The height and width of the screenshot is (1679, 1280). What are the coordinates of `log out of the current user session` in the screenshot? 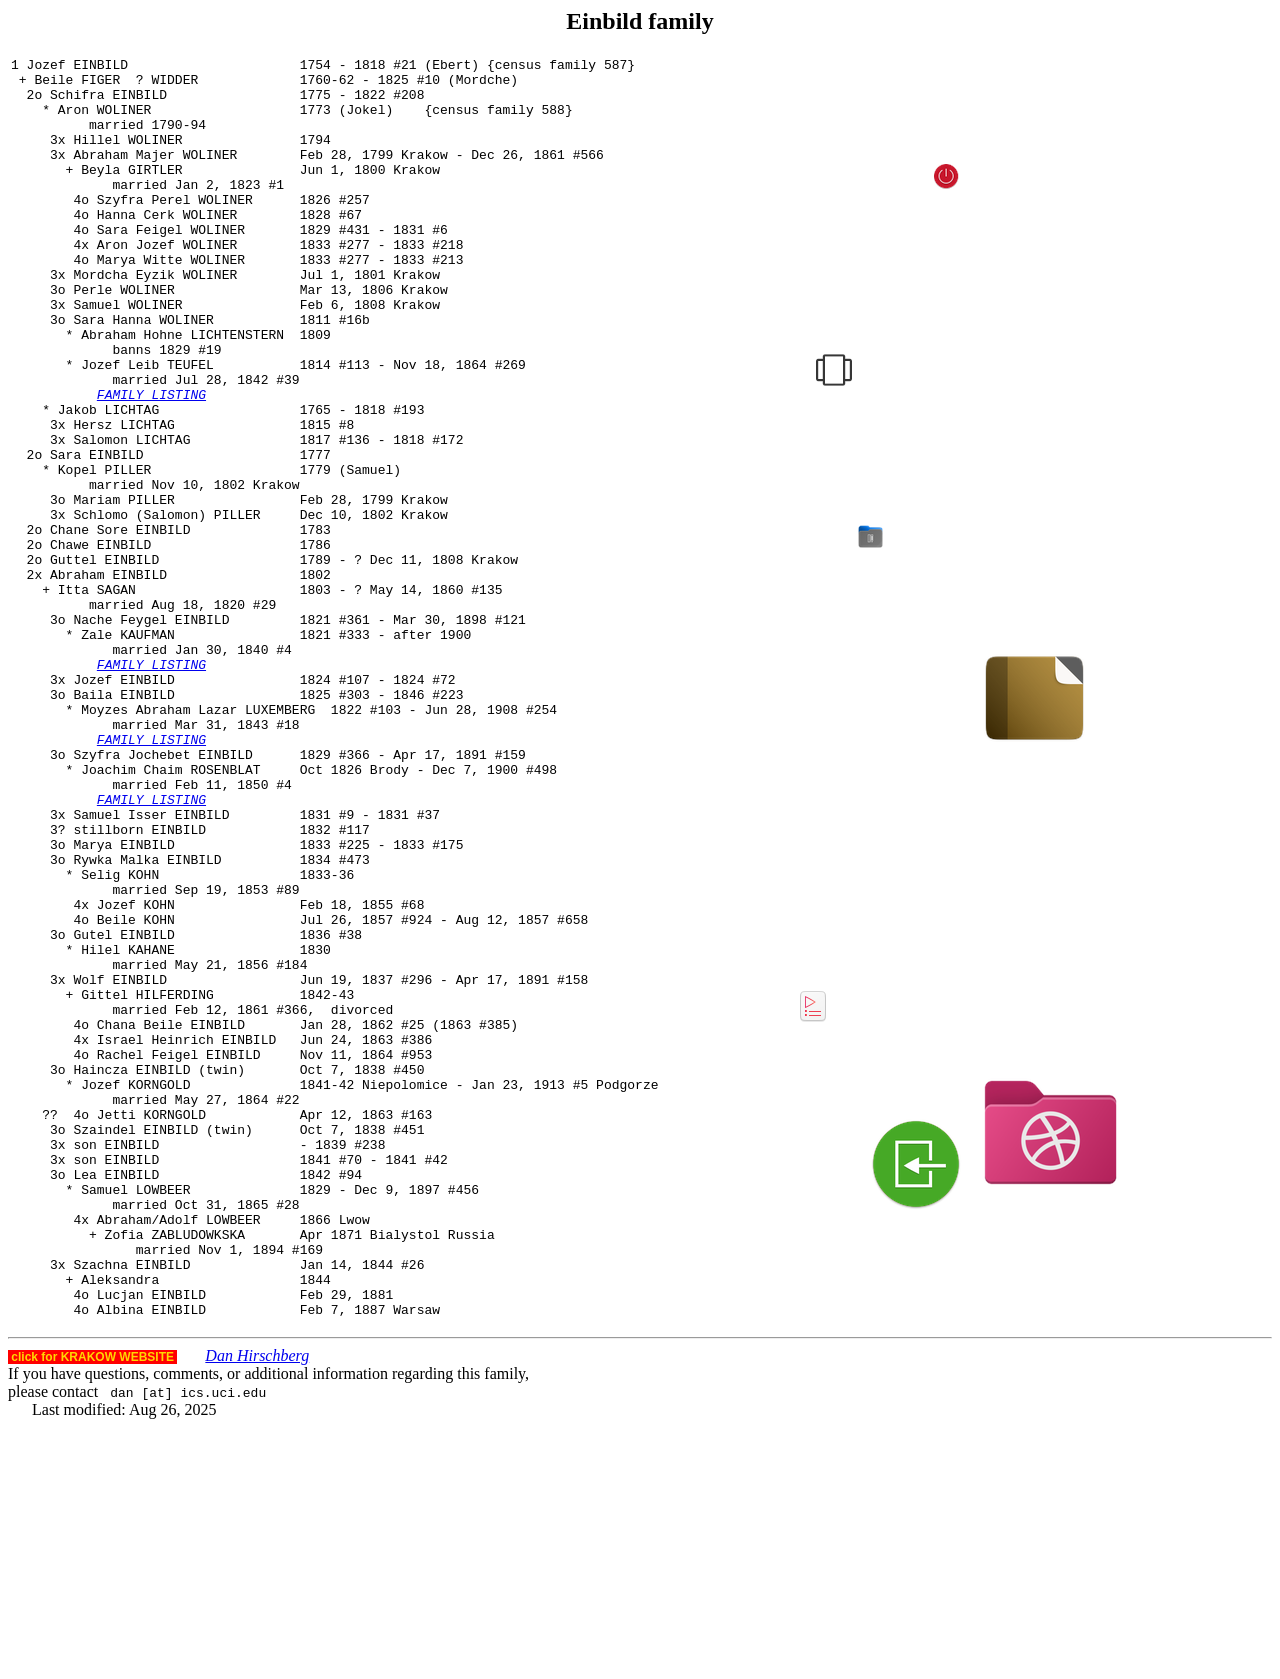 It's located at (916, 1164).